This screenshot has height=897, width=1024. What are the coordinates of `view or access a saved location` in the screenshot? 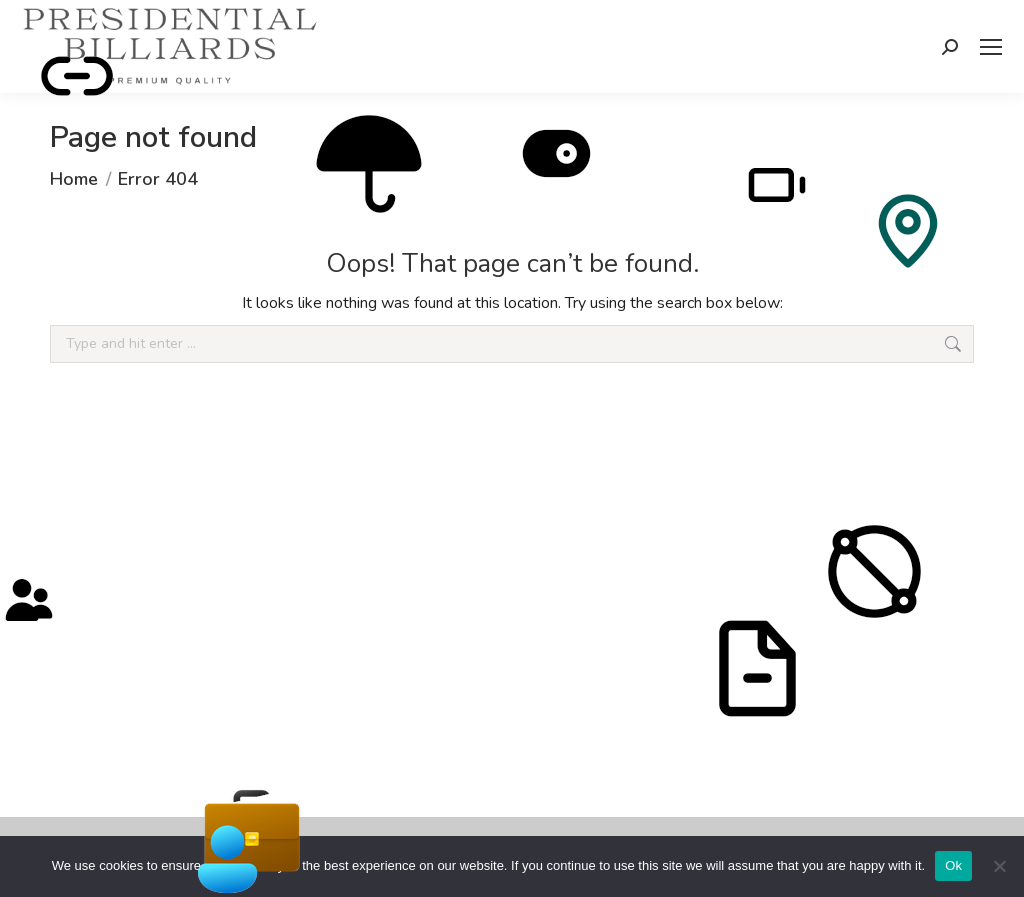 It's located at (908, 231).